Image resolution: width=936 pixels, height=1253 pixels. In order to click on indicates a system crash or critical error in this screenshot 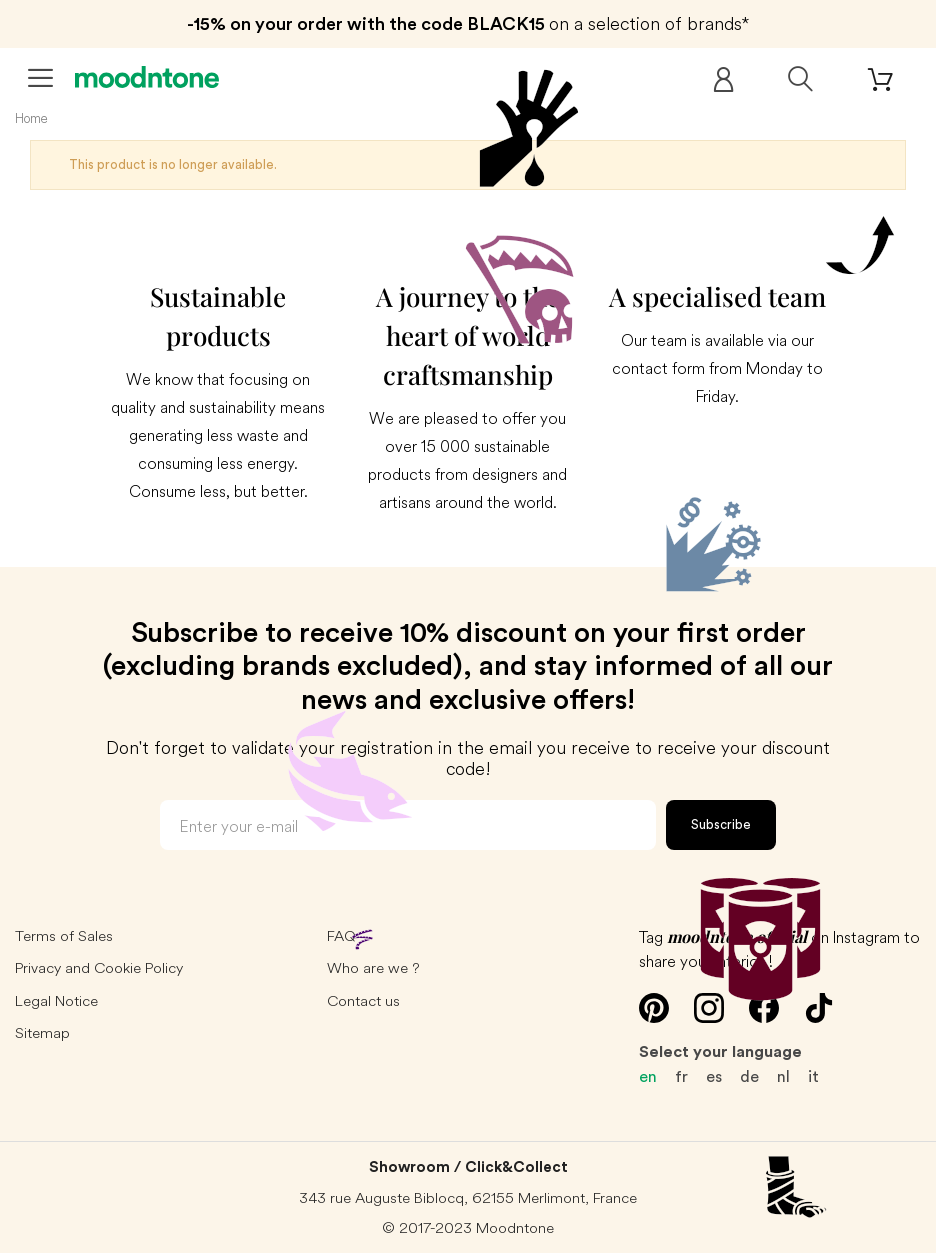, I will do `click(714, 543)`.